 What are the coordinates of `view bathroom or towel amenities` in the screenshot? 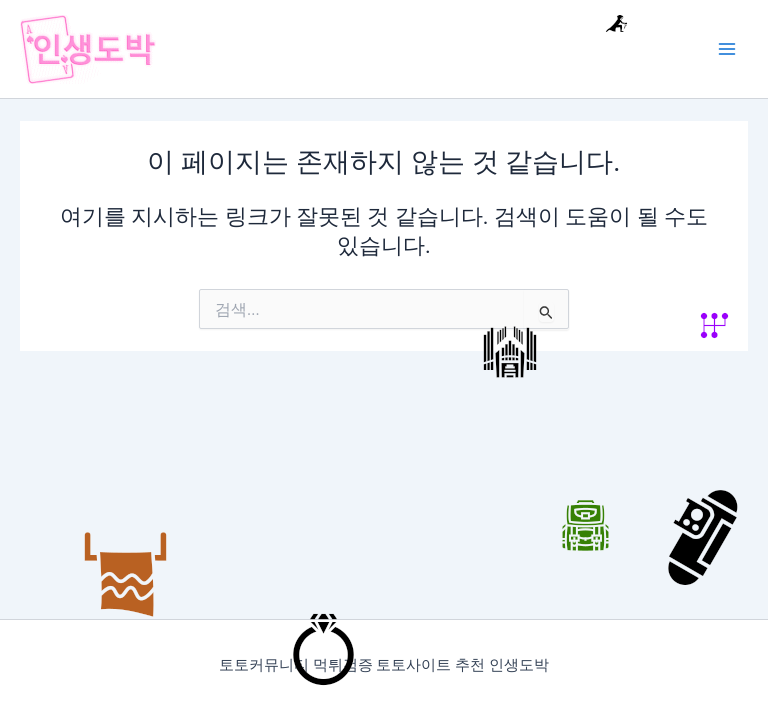 It's located at (125, 571).